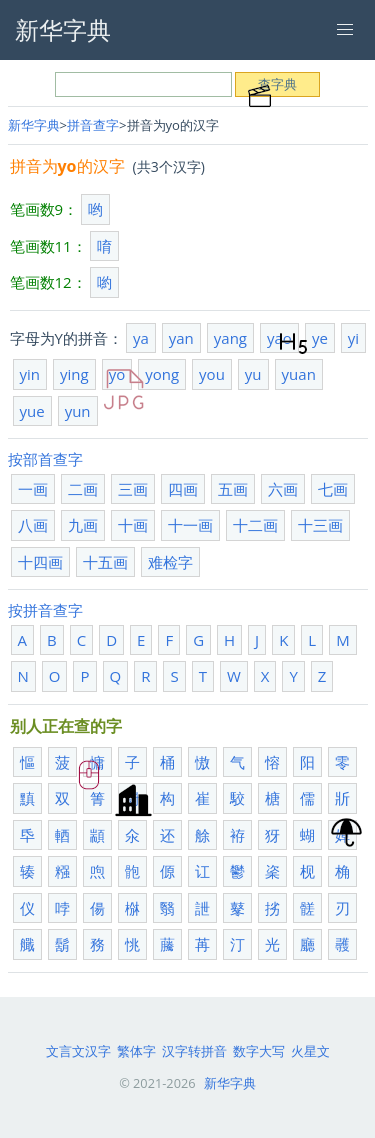  Describe the element at coordinates (346, 832) in the screenshot. I see `view weather protection or rain forecast` at that location.